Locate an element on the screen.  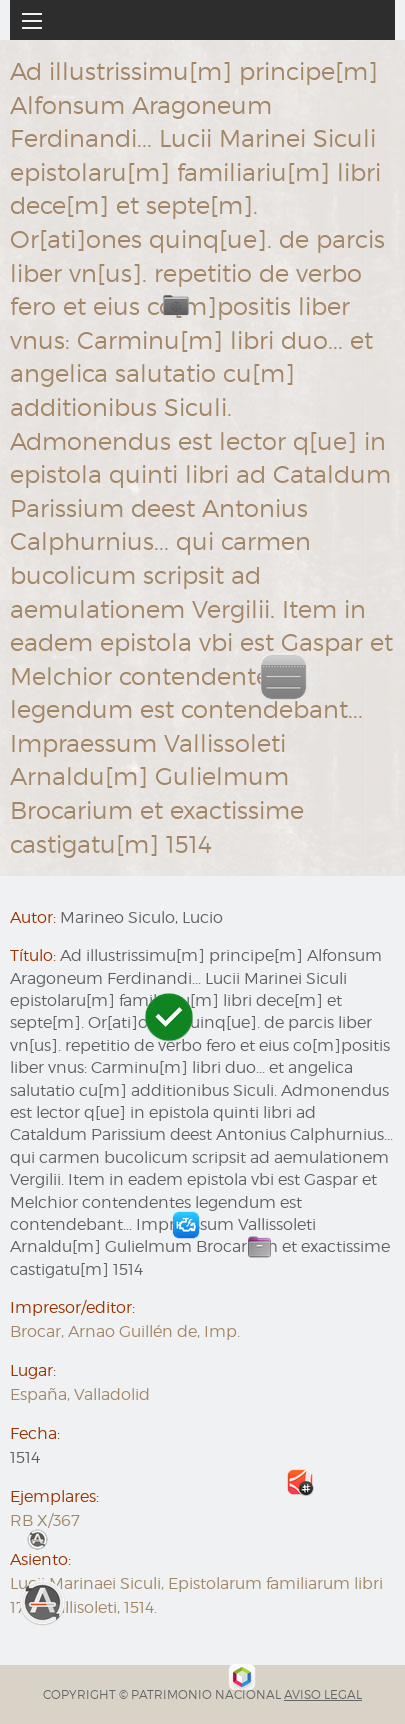
open zathura document viewer is located at coordinates (300, 1482).